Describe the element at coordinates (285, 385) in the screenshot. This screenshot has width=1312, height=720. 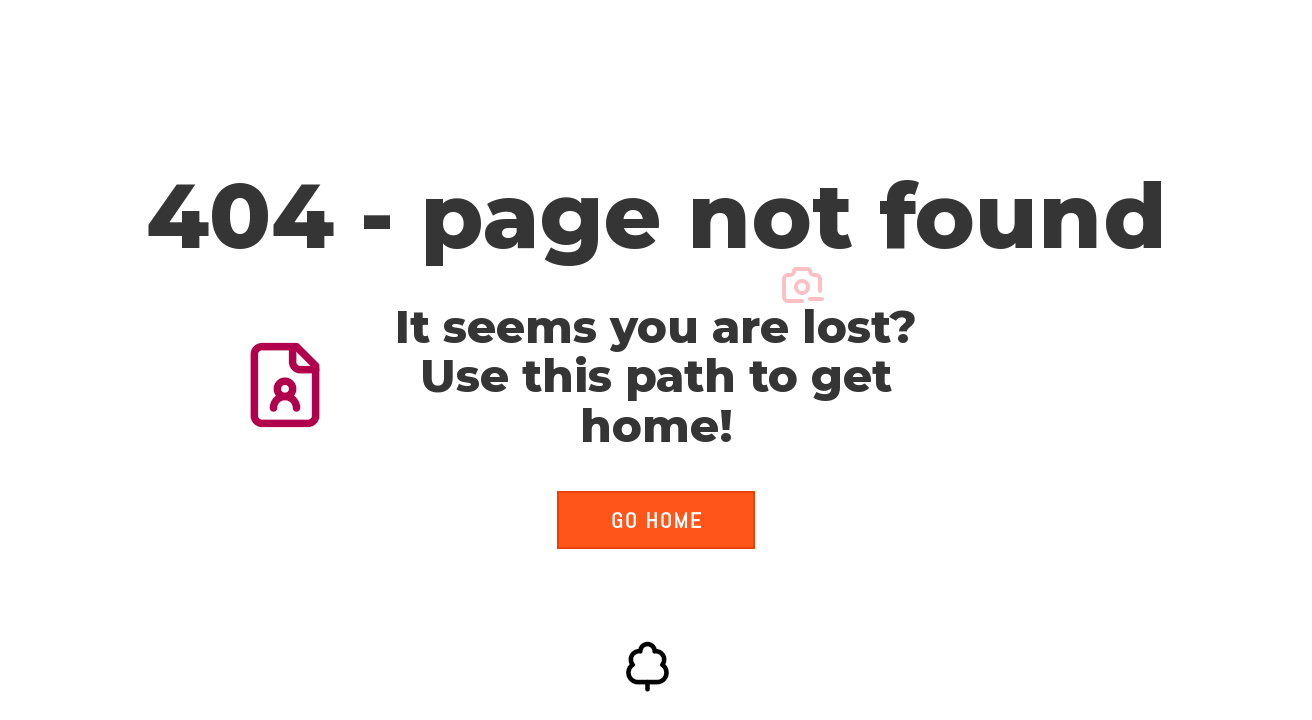
I see `view user profile document` at that location.